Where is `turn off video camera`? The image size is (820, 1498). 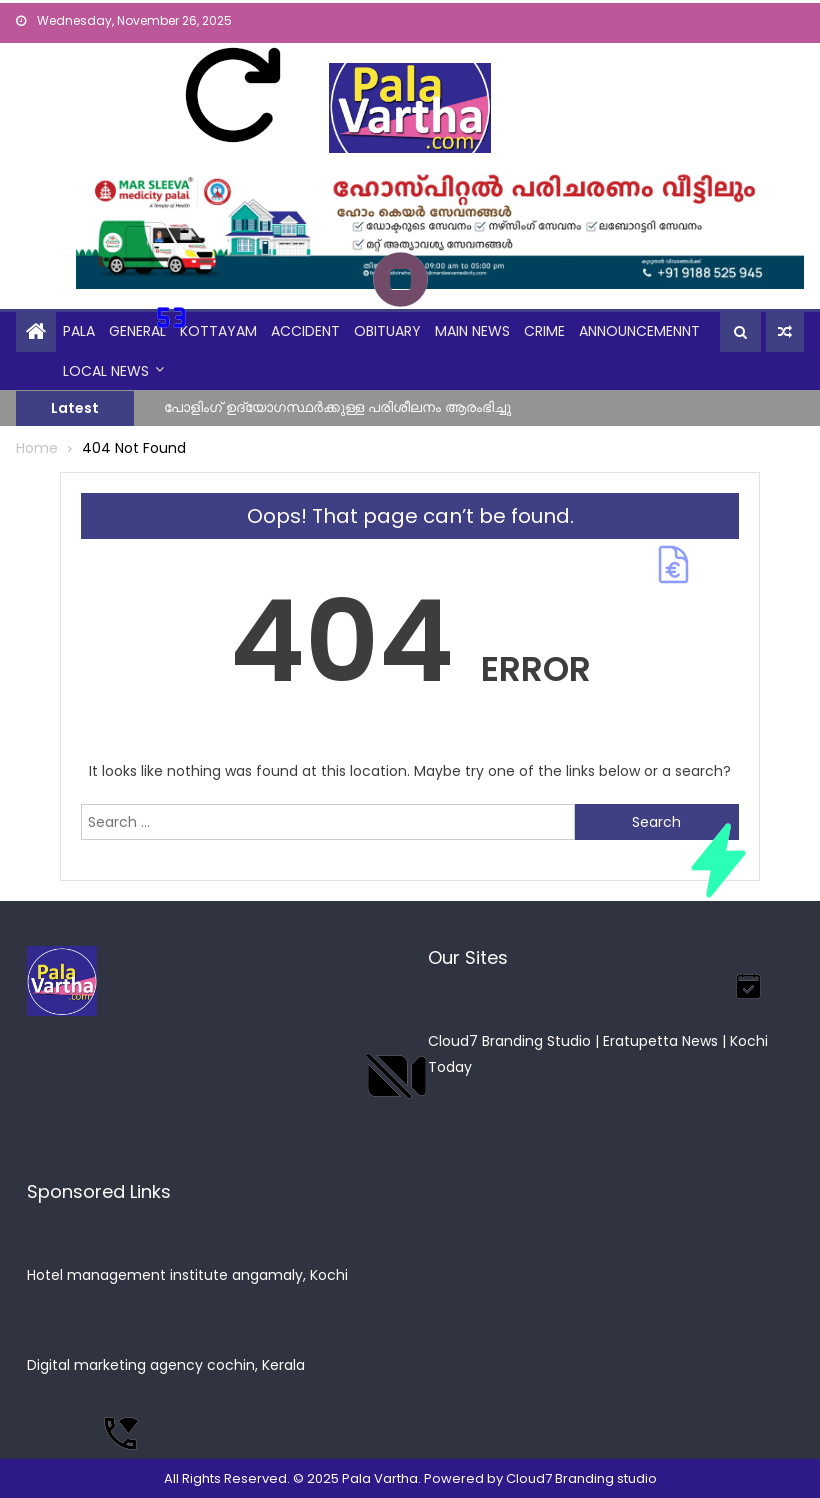 turn off video camera is located at coordinates (397, 1076).